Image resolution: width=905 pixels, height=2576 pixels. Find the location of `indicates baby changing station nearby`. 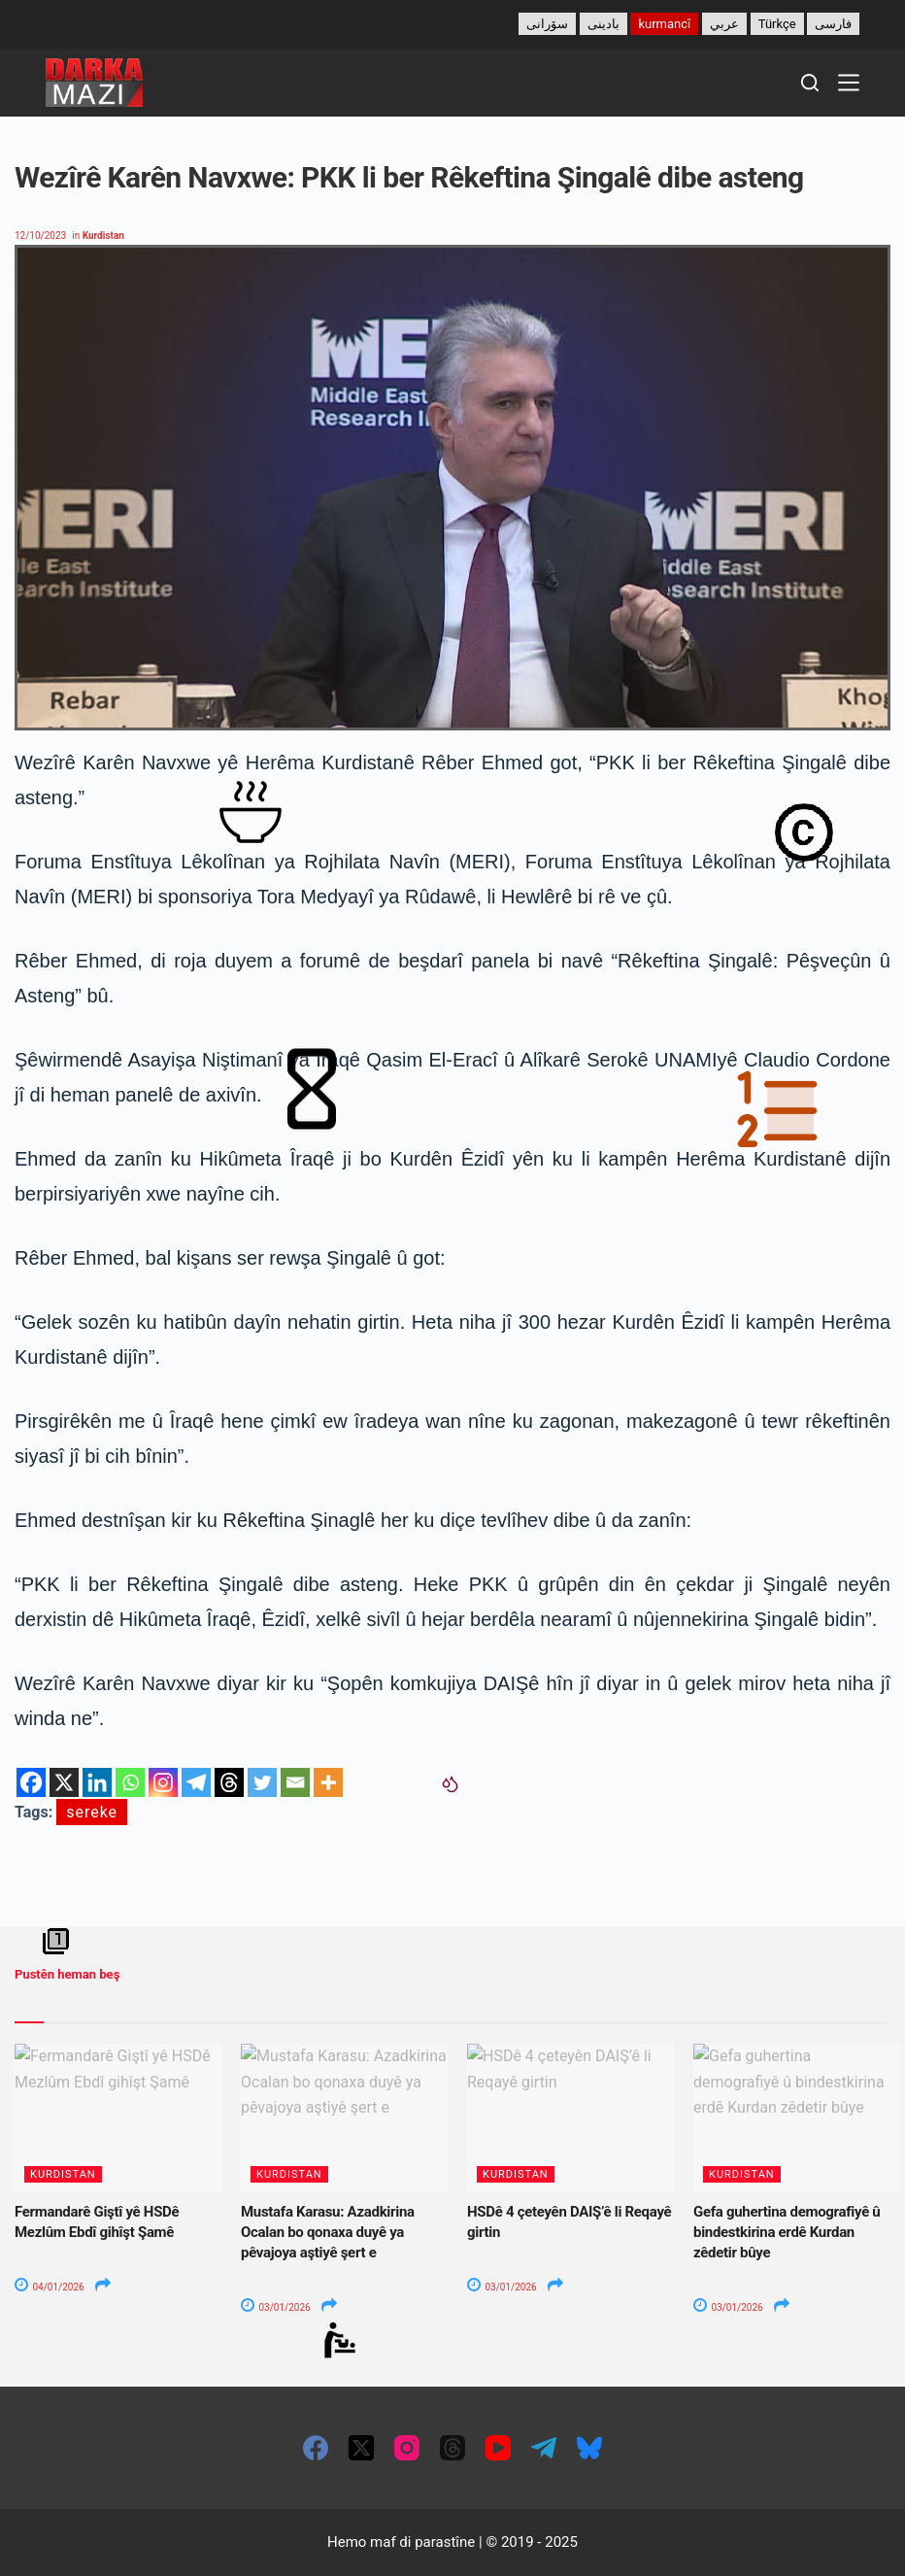

indicates baby changing station nearby is located at coordinates (340, 2341).